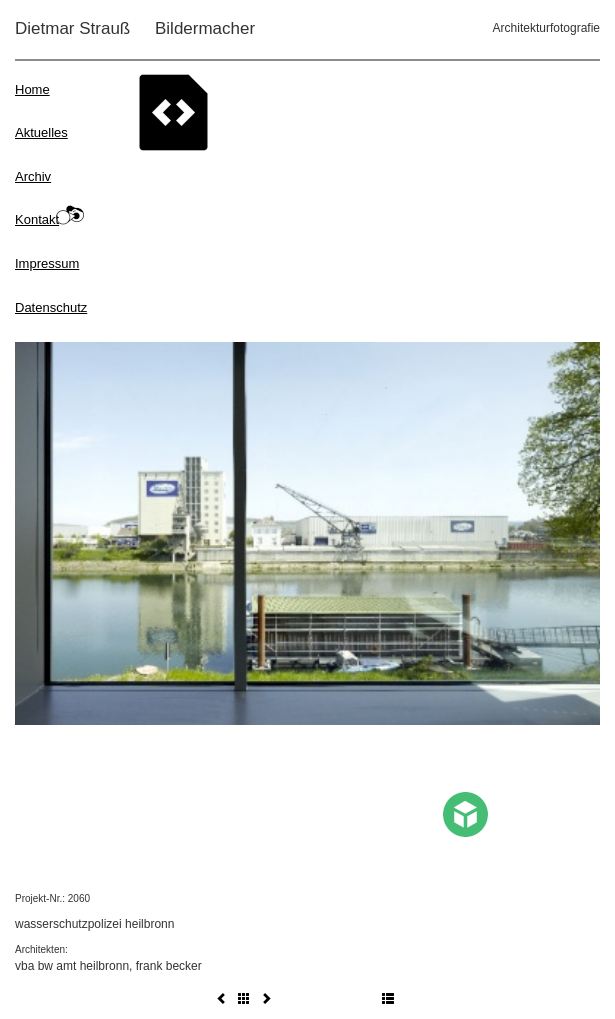  I want to click on open sketchfab to view 3d models, so click(465, 814).